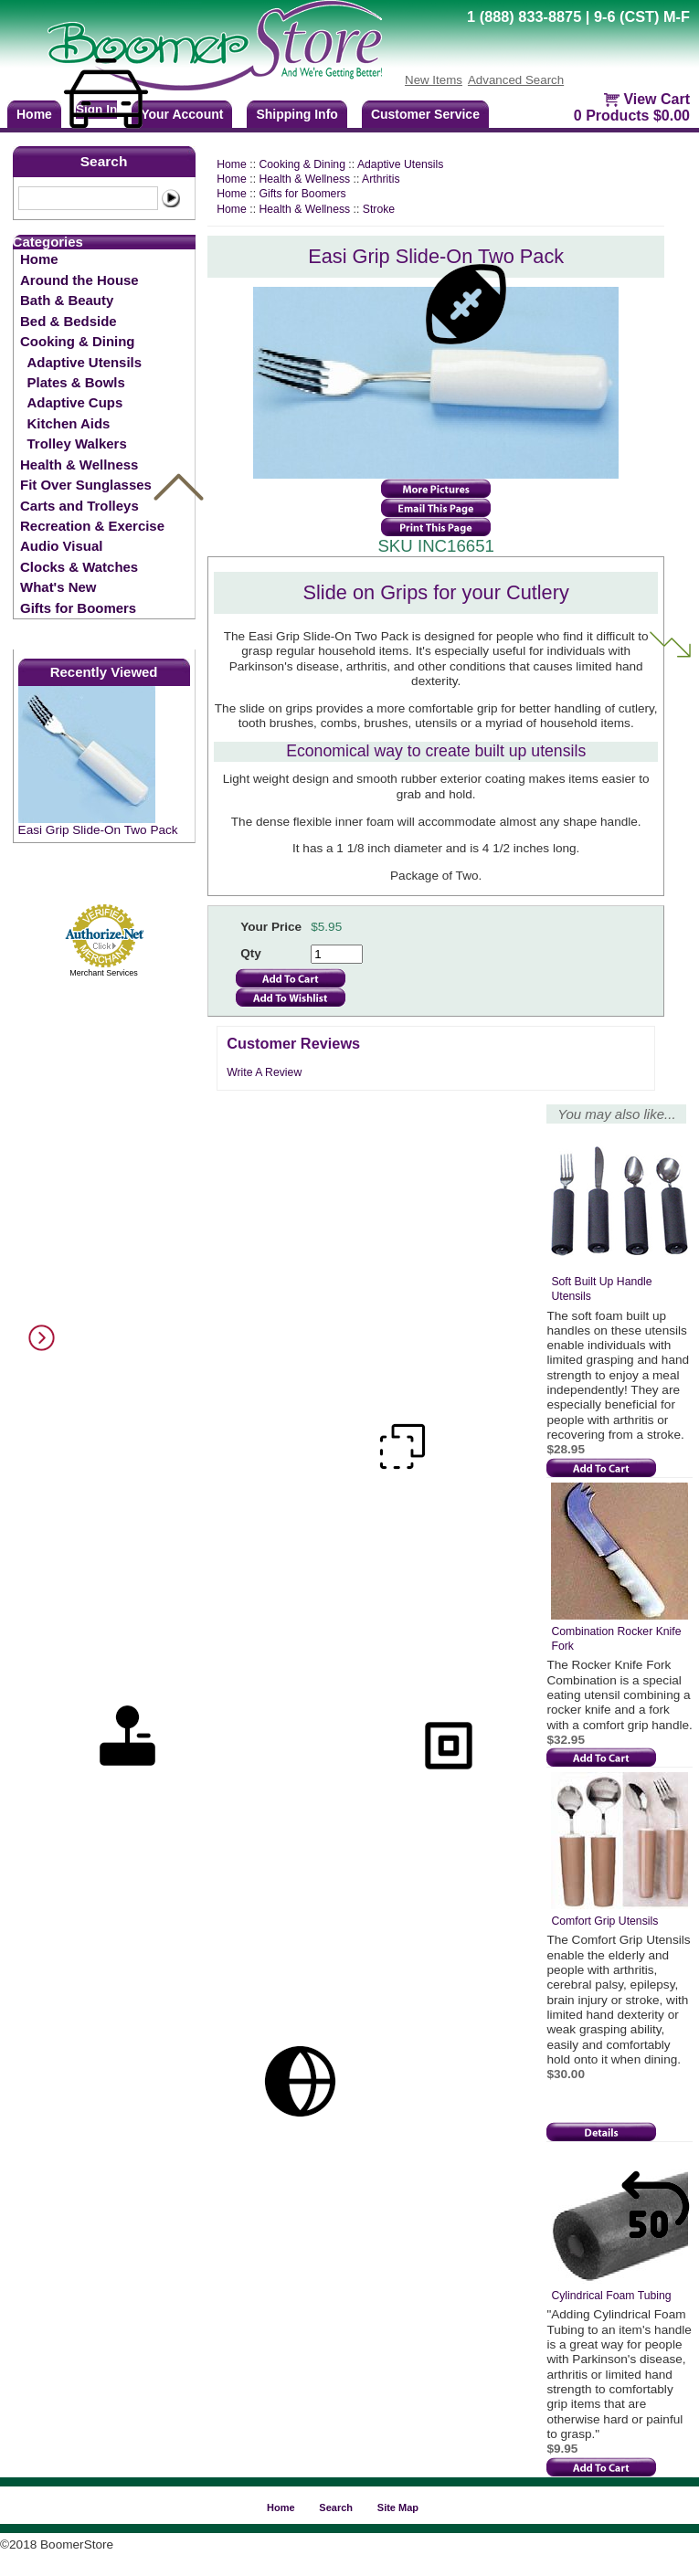 Image resolution: width=699 pixels, height=2576 pixels. What do you see at coordinates (466, 304) in the screenshot?
I see `access sports scores and updates` at bounding box center [466, 304].